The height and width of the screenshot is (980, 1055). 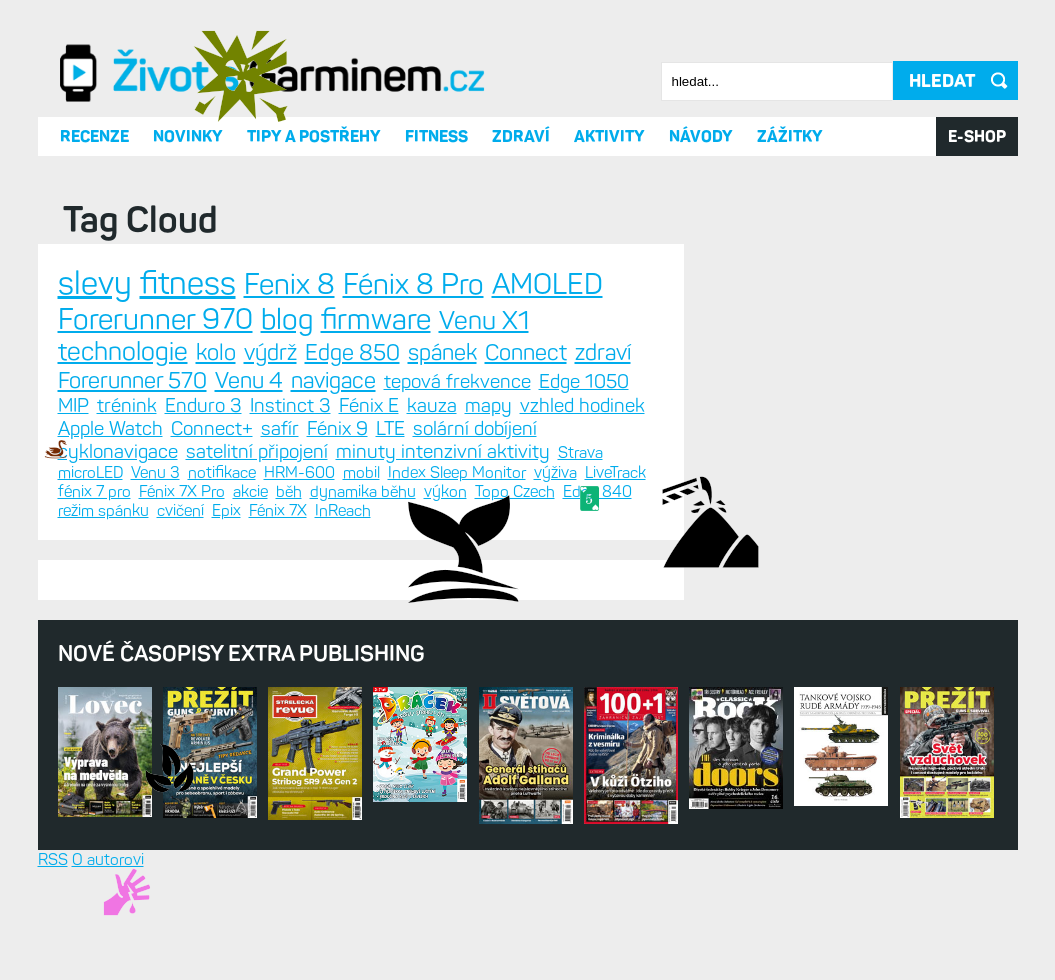 I want to click on trigger an explosion or blast effect, so click(x=240, y=77).